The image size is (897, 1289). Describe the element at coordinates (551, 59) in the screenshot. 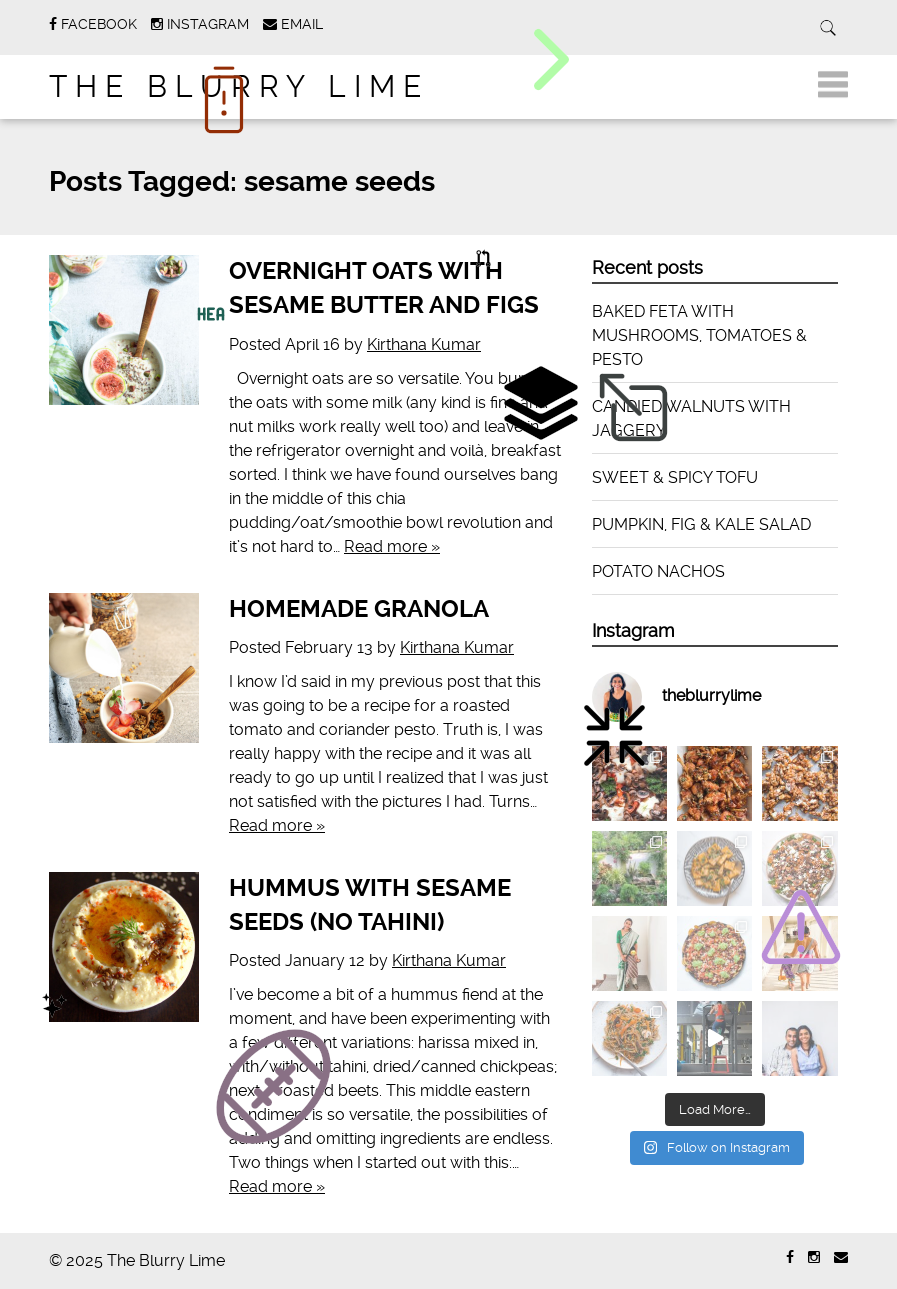

I see `navigate to the next item or page` at that location.